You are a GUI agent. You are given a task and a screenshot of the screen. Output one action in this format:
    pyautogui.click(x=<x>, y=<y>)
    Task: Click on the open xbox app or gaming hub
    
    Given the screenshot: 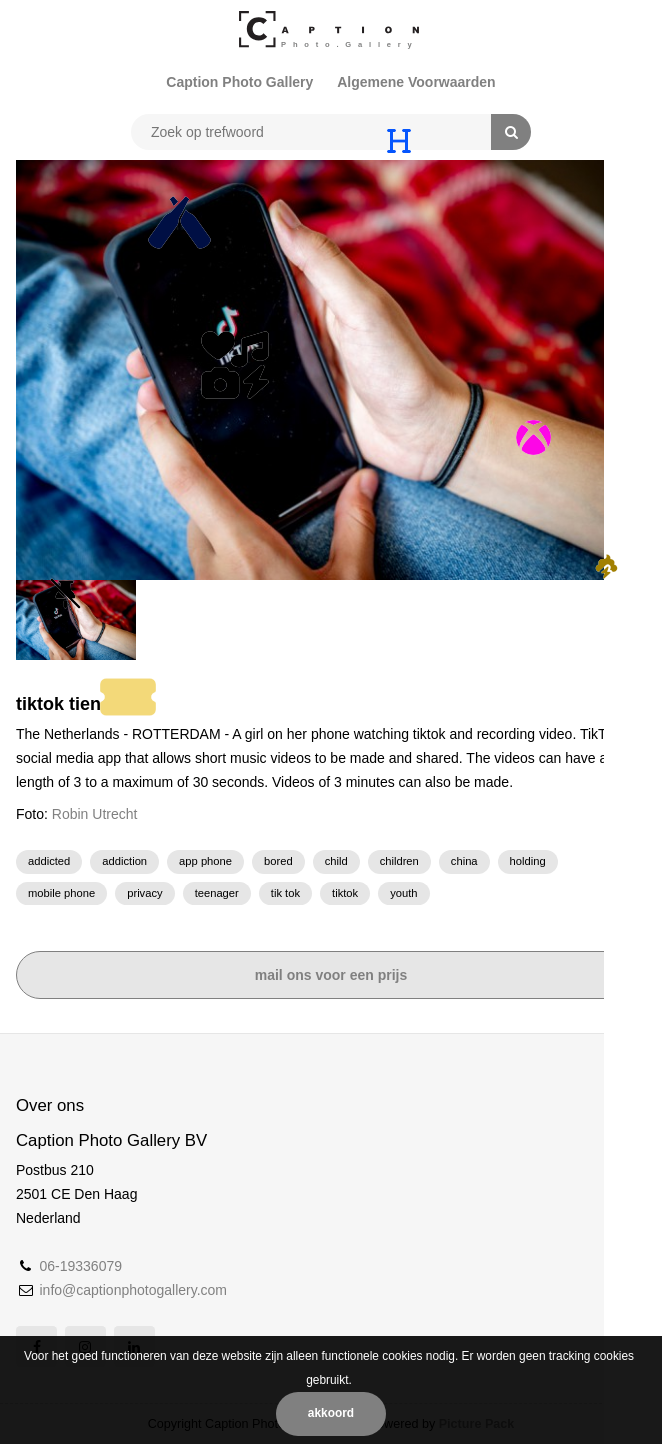 What is the action you would take?
    pyautogui.click(x=533, y=437)
    